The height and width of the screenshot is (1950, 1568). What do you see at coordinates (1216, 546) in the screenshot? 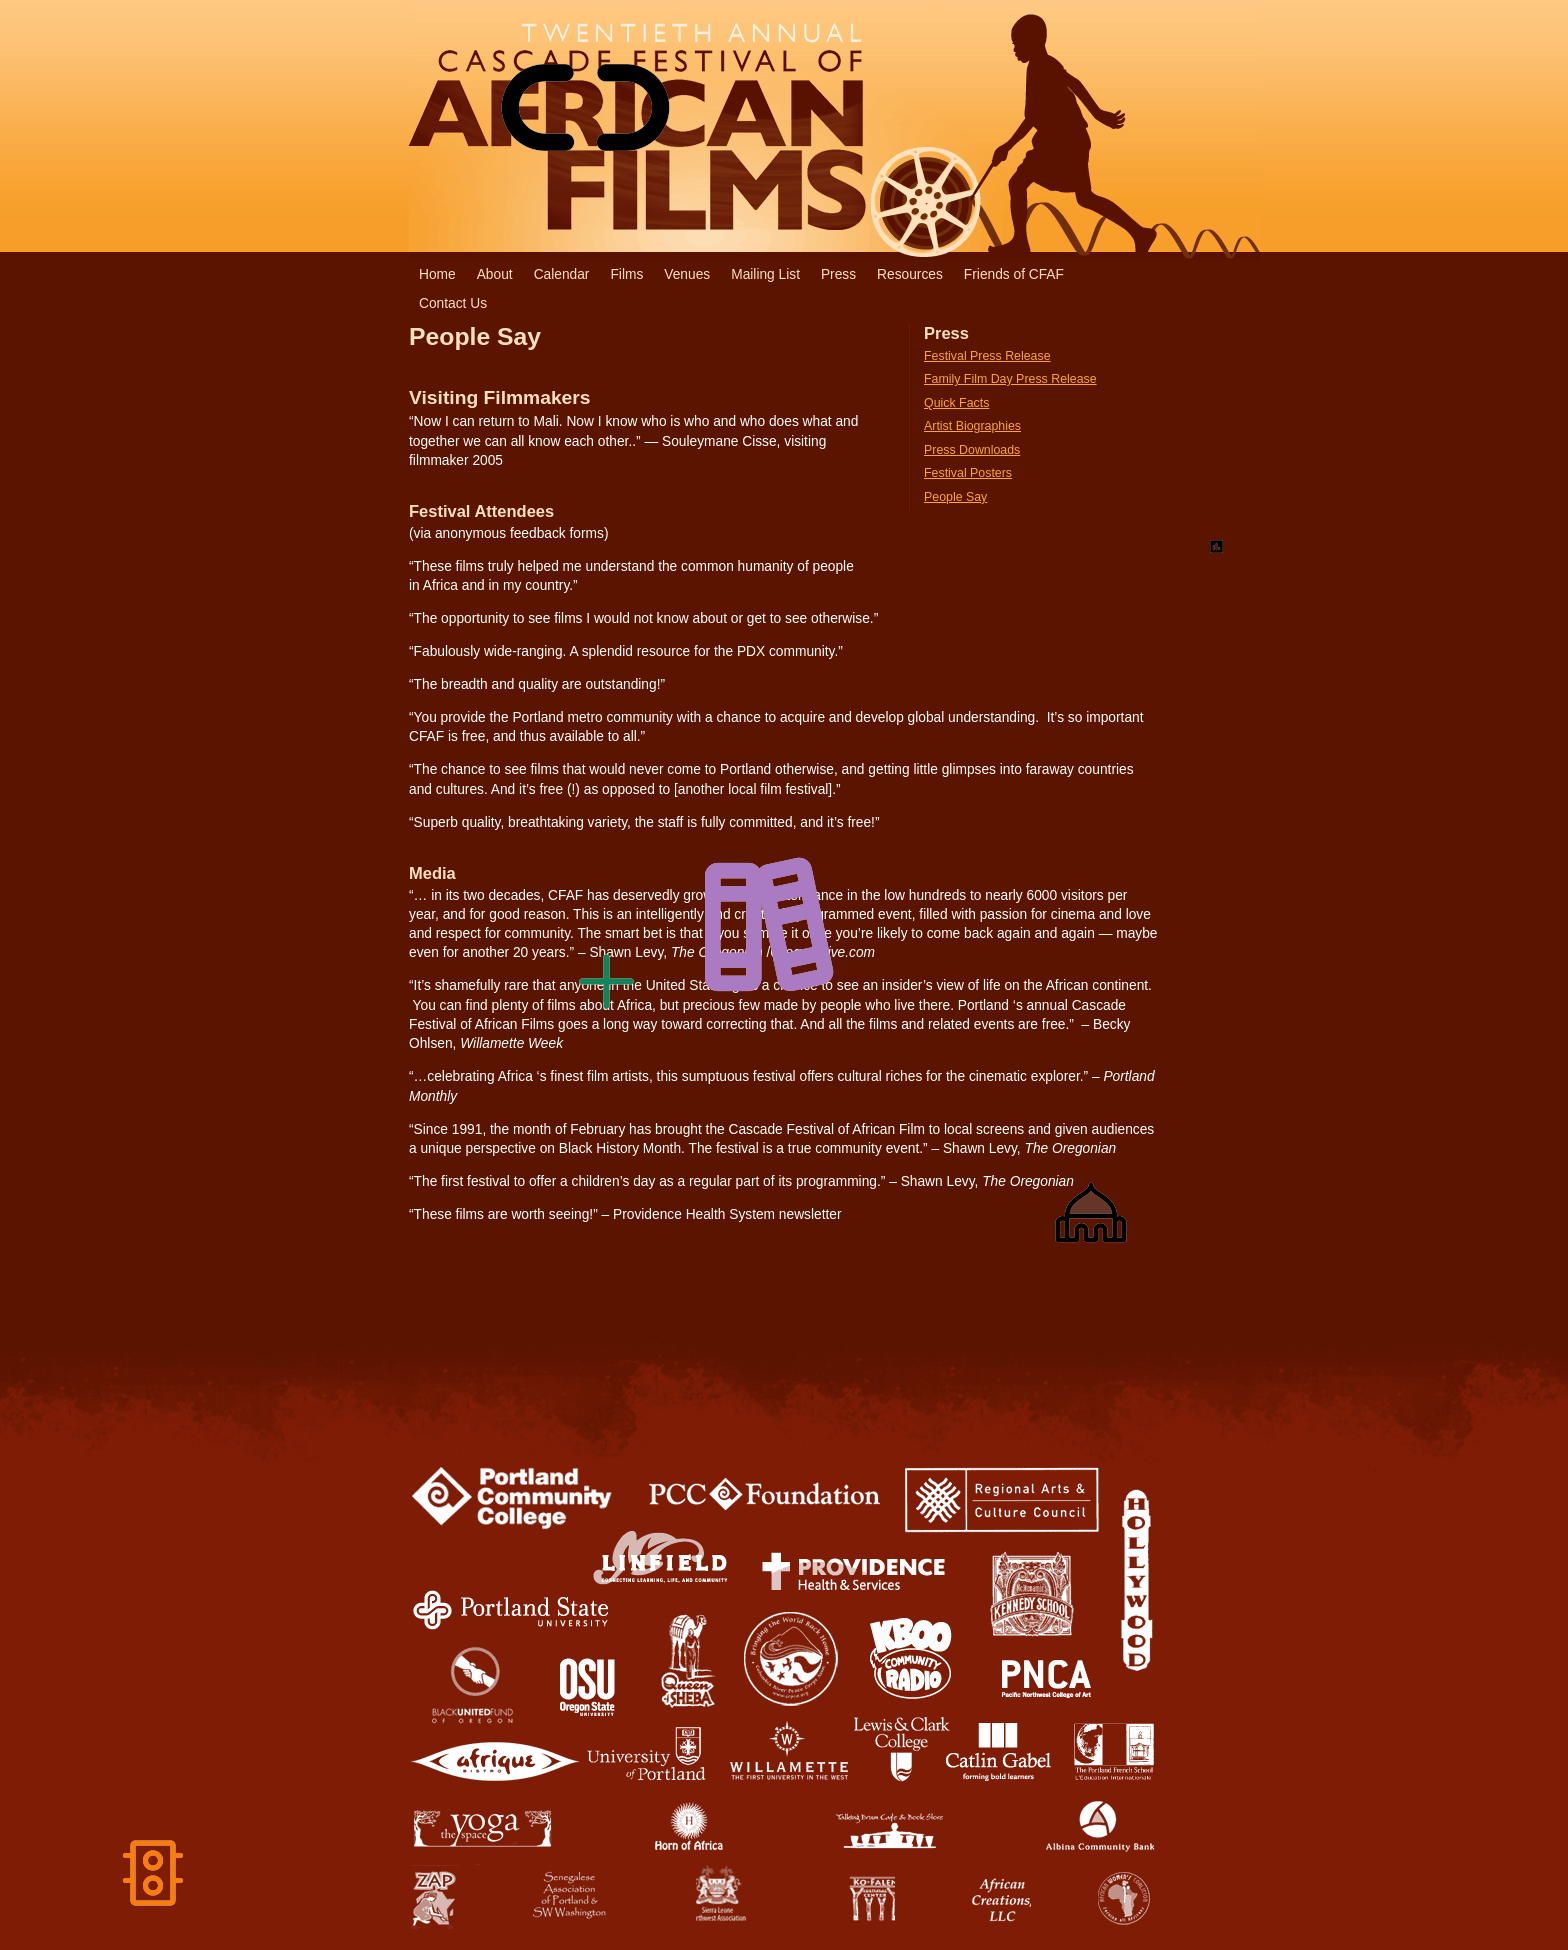
I see `view poll results` at bounding box center [1216, 546].